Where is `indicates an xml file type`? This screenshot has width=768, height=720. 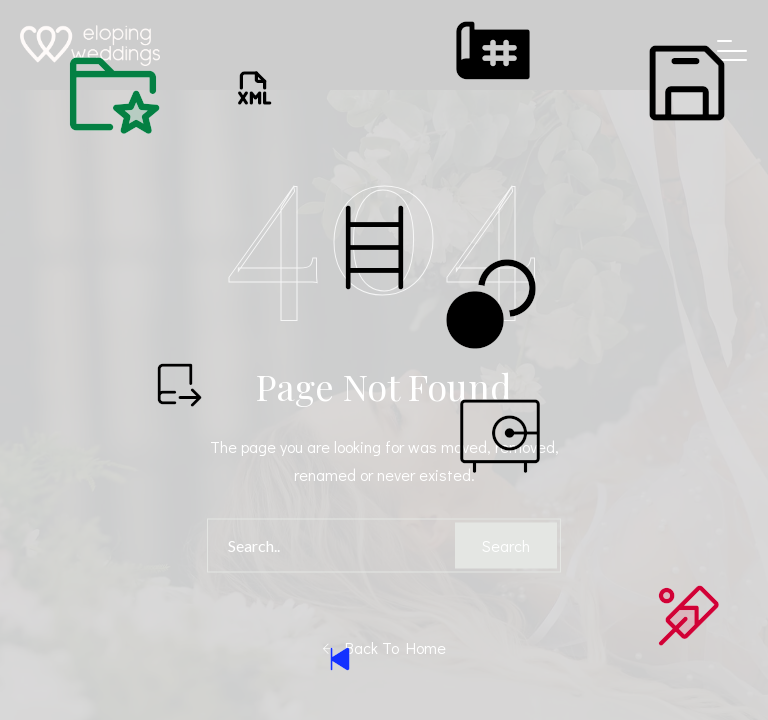 indicates an xml file type is located at coordinates (253, 88).